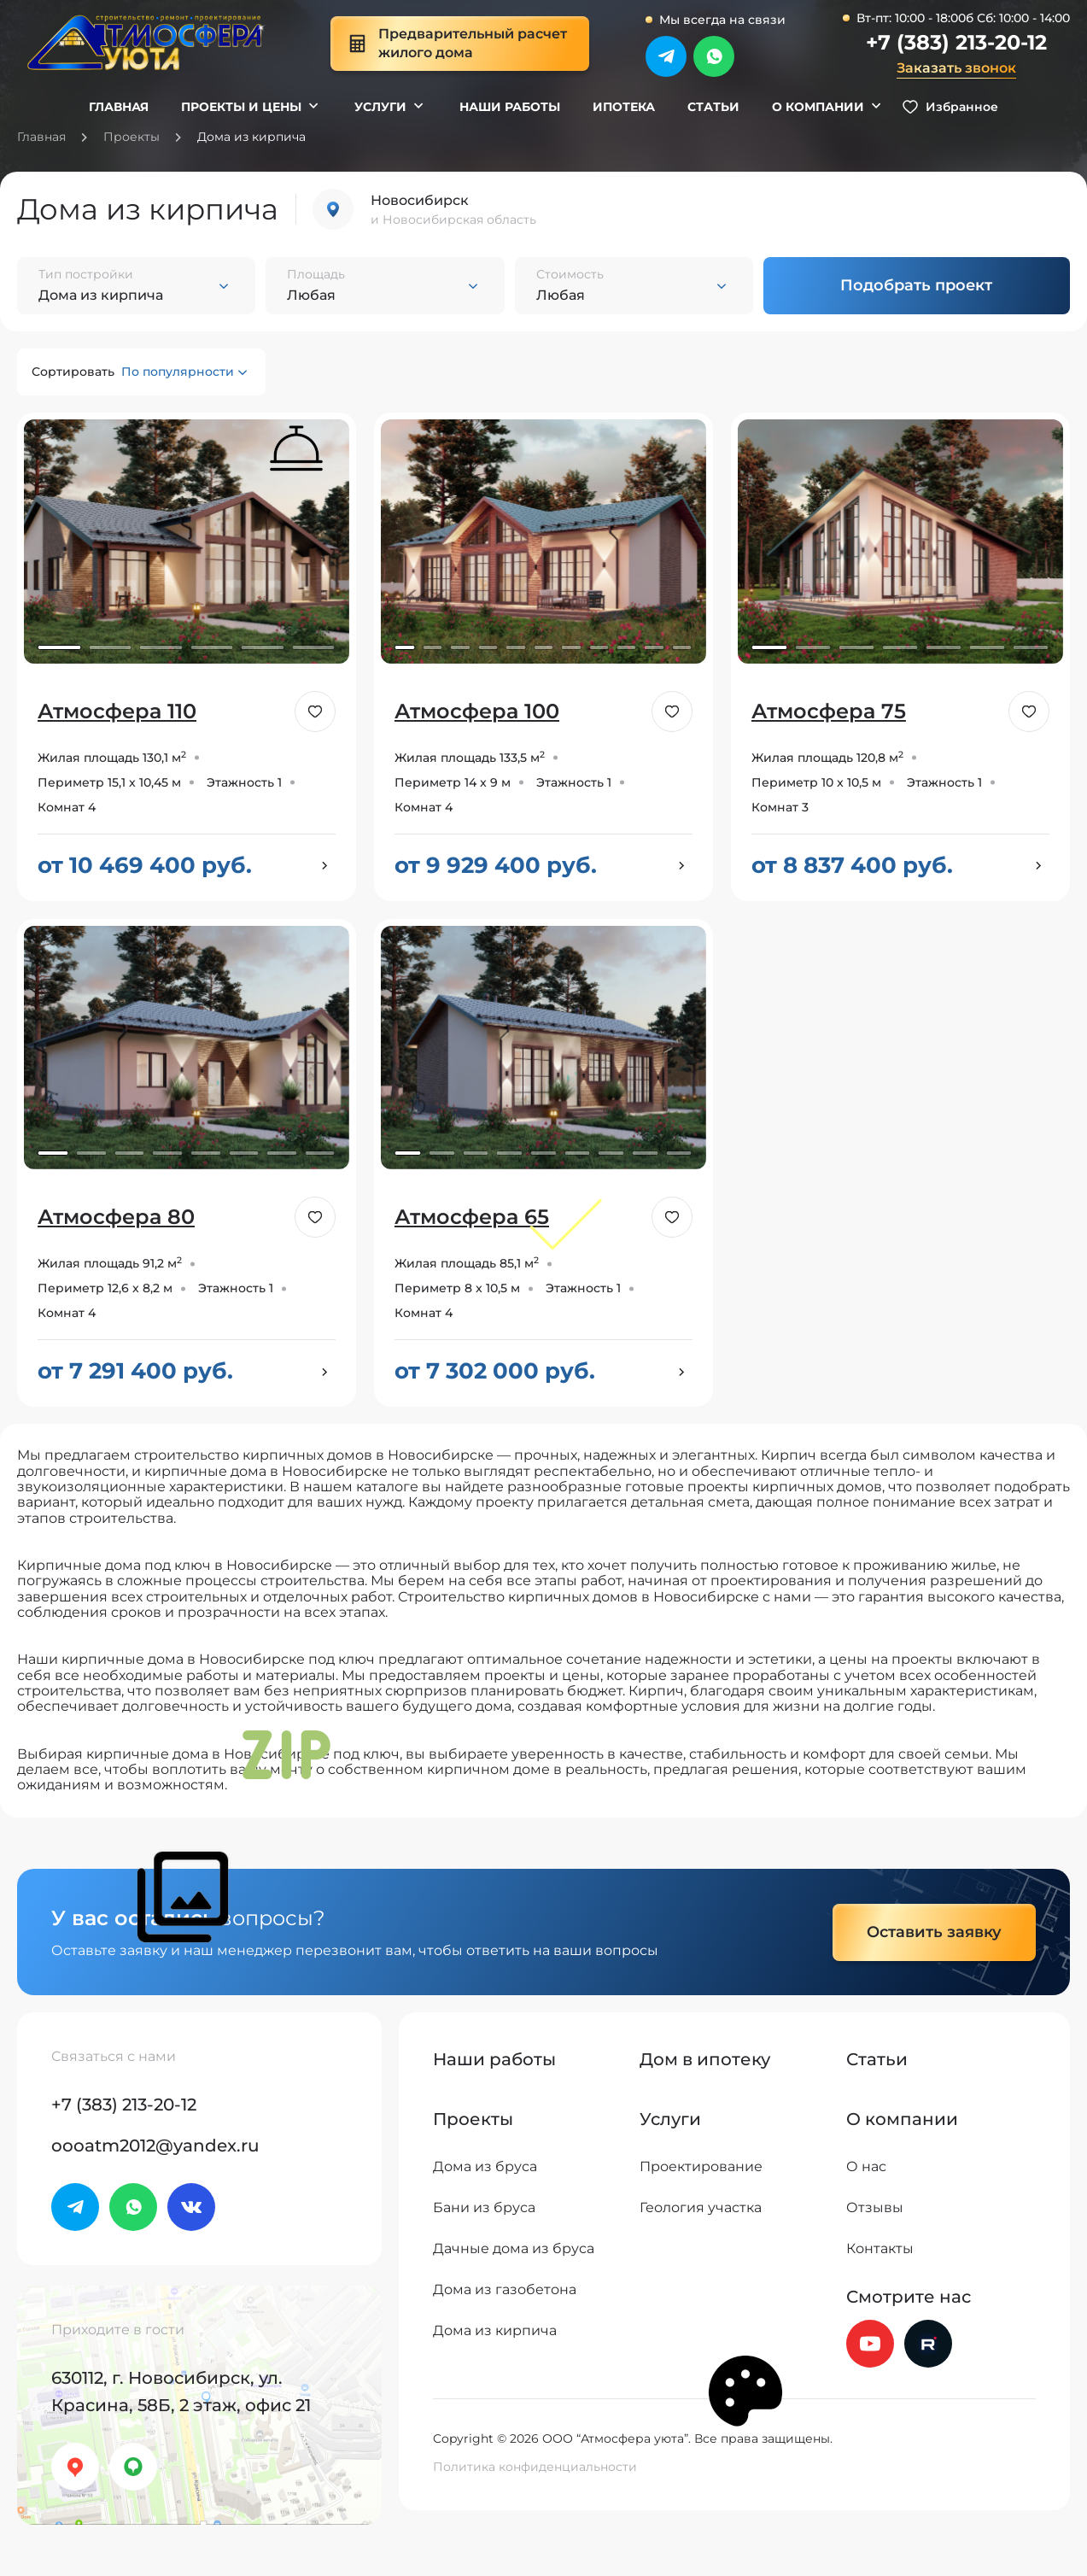 This screenshot has height=2576, width=1087. Describe the element at coordinates (564, 1221) in the screenshot. I see `confirm or submit an action` at that location.